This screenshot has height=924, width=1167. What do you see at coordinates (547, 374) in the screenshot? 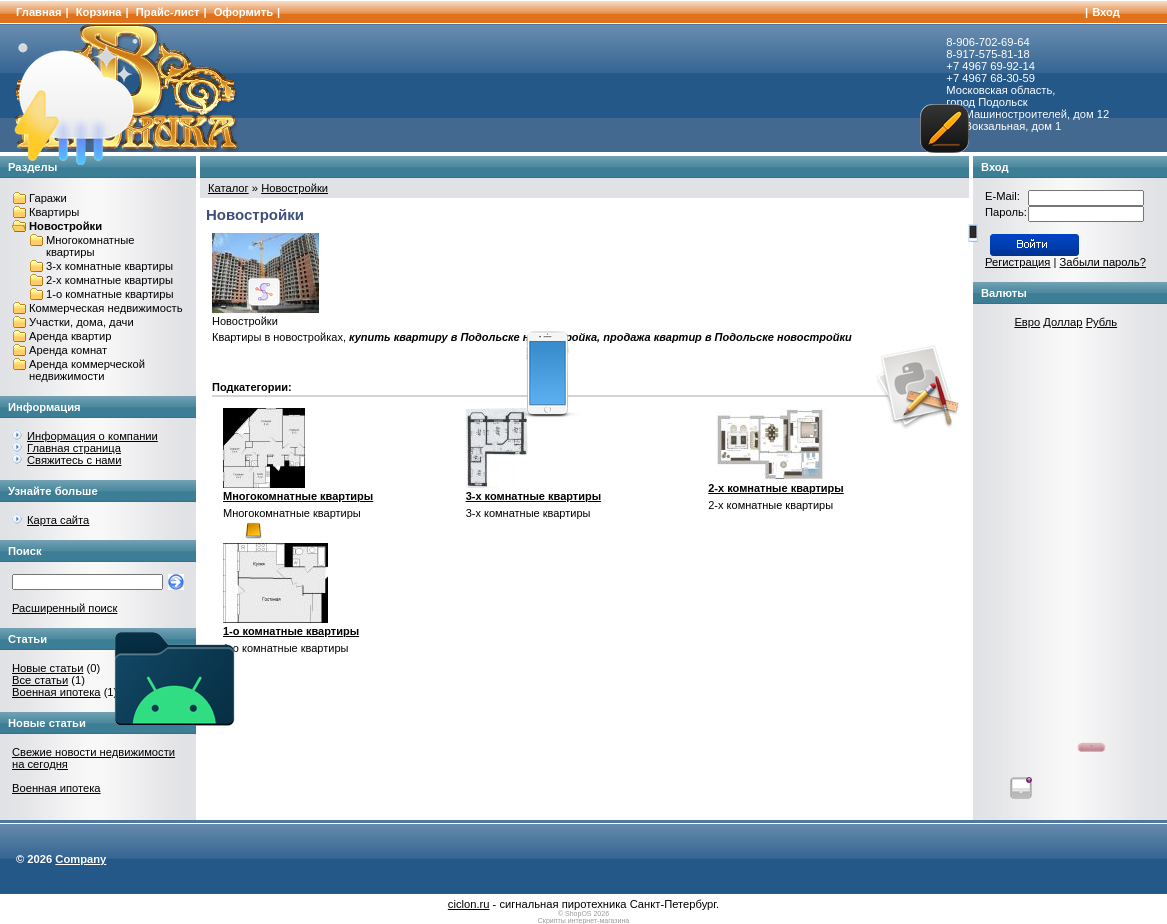
I see `indicates a connected iPhone device` at bounding box center [547, 374].